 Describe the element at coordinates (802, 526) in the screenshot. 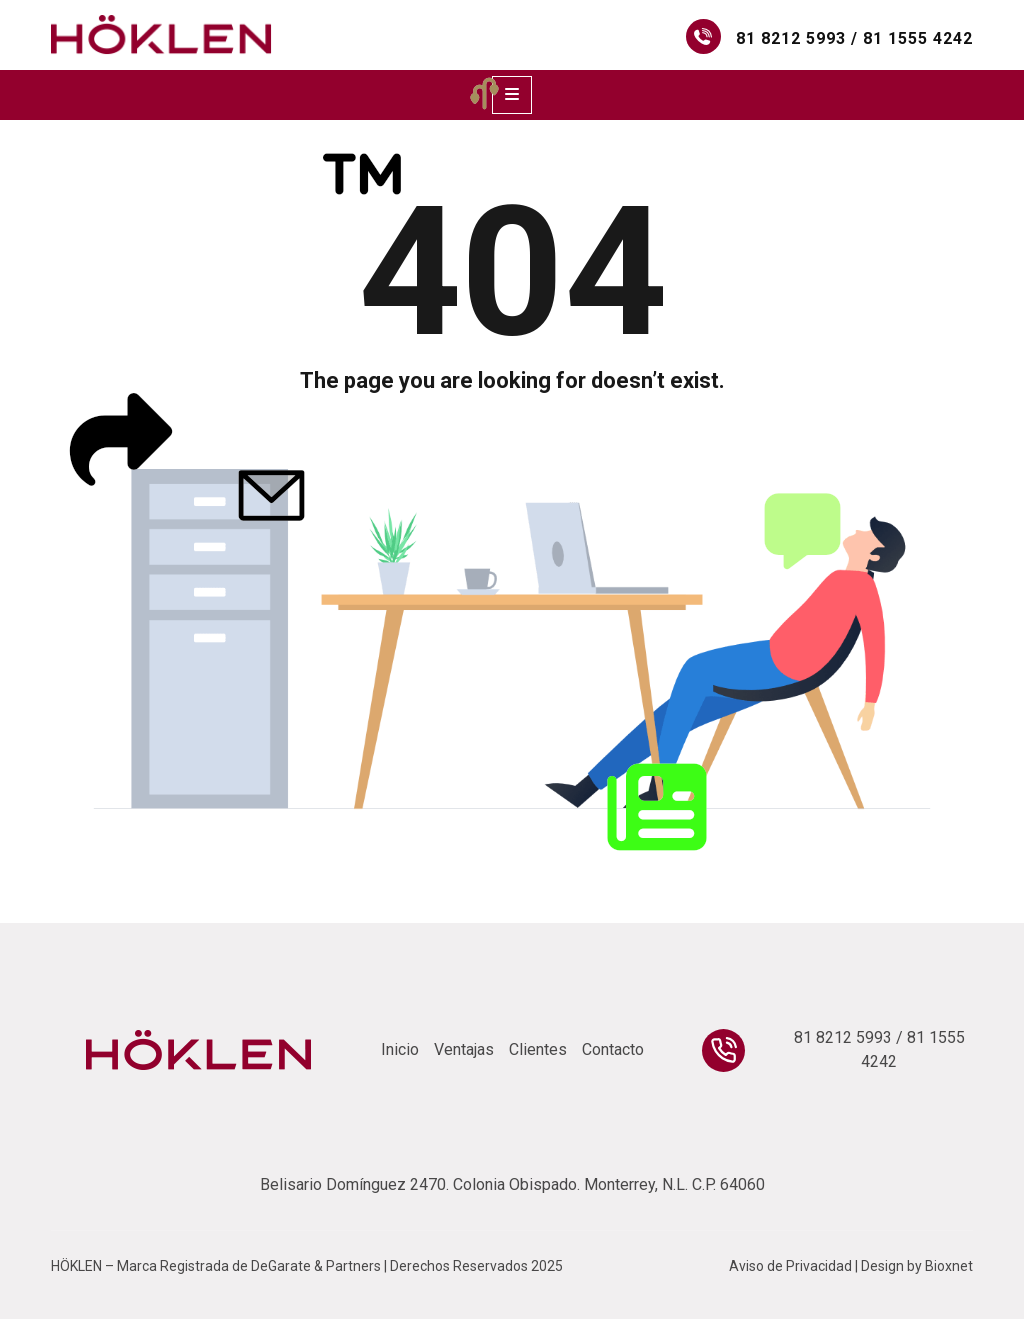

I see `open messaging or chat` at that location.